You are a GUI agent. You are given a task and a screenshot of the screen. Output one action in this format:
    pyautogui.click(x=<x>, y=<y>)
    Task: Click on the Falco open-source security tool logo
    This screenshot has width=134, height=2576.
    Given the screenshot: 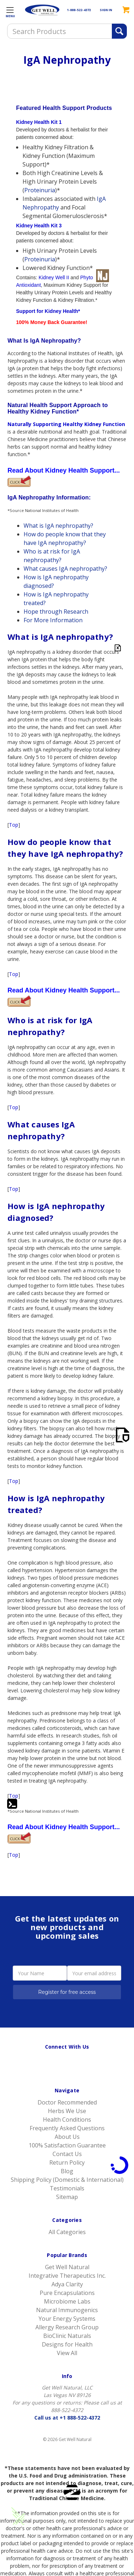 What is the action you would take?
    pyautogui.click(x=18, y=2516)
    